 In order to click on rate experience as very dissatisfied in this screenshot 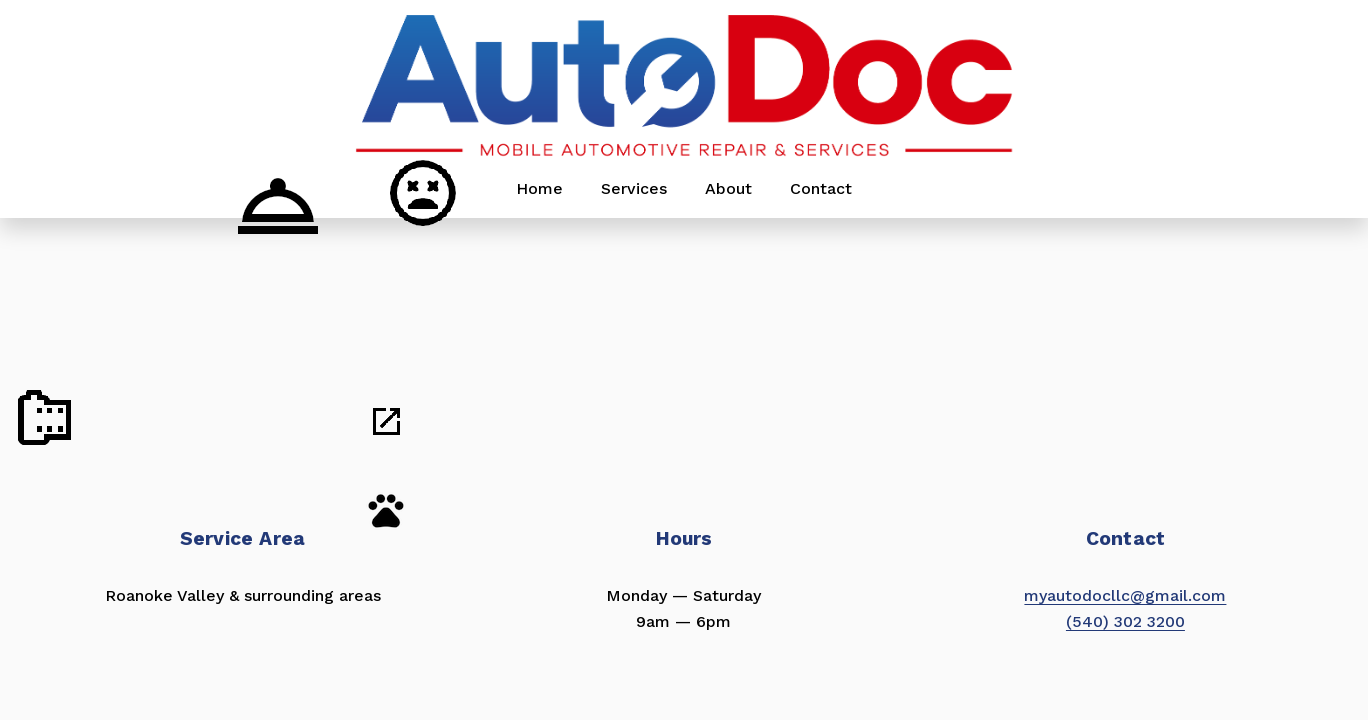, I will do `click(423, 193)`.